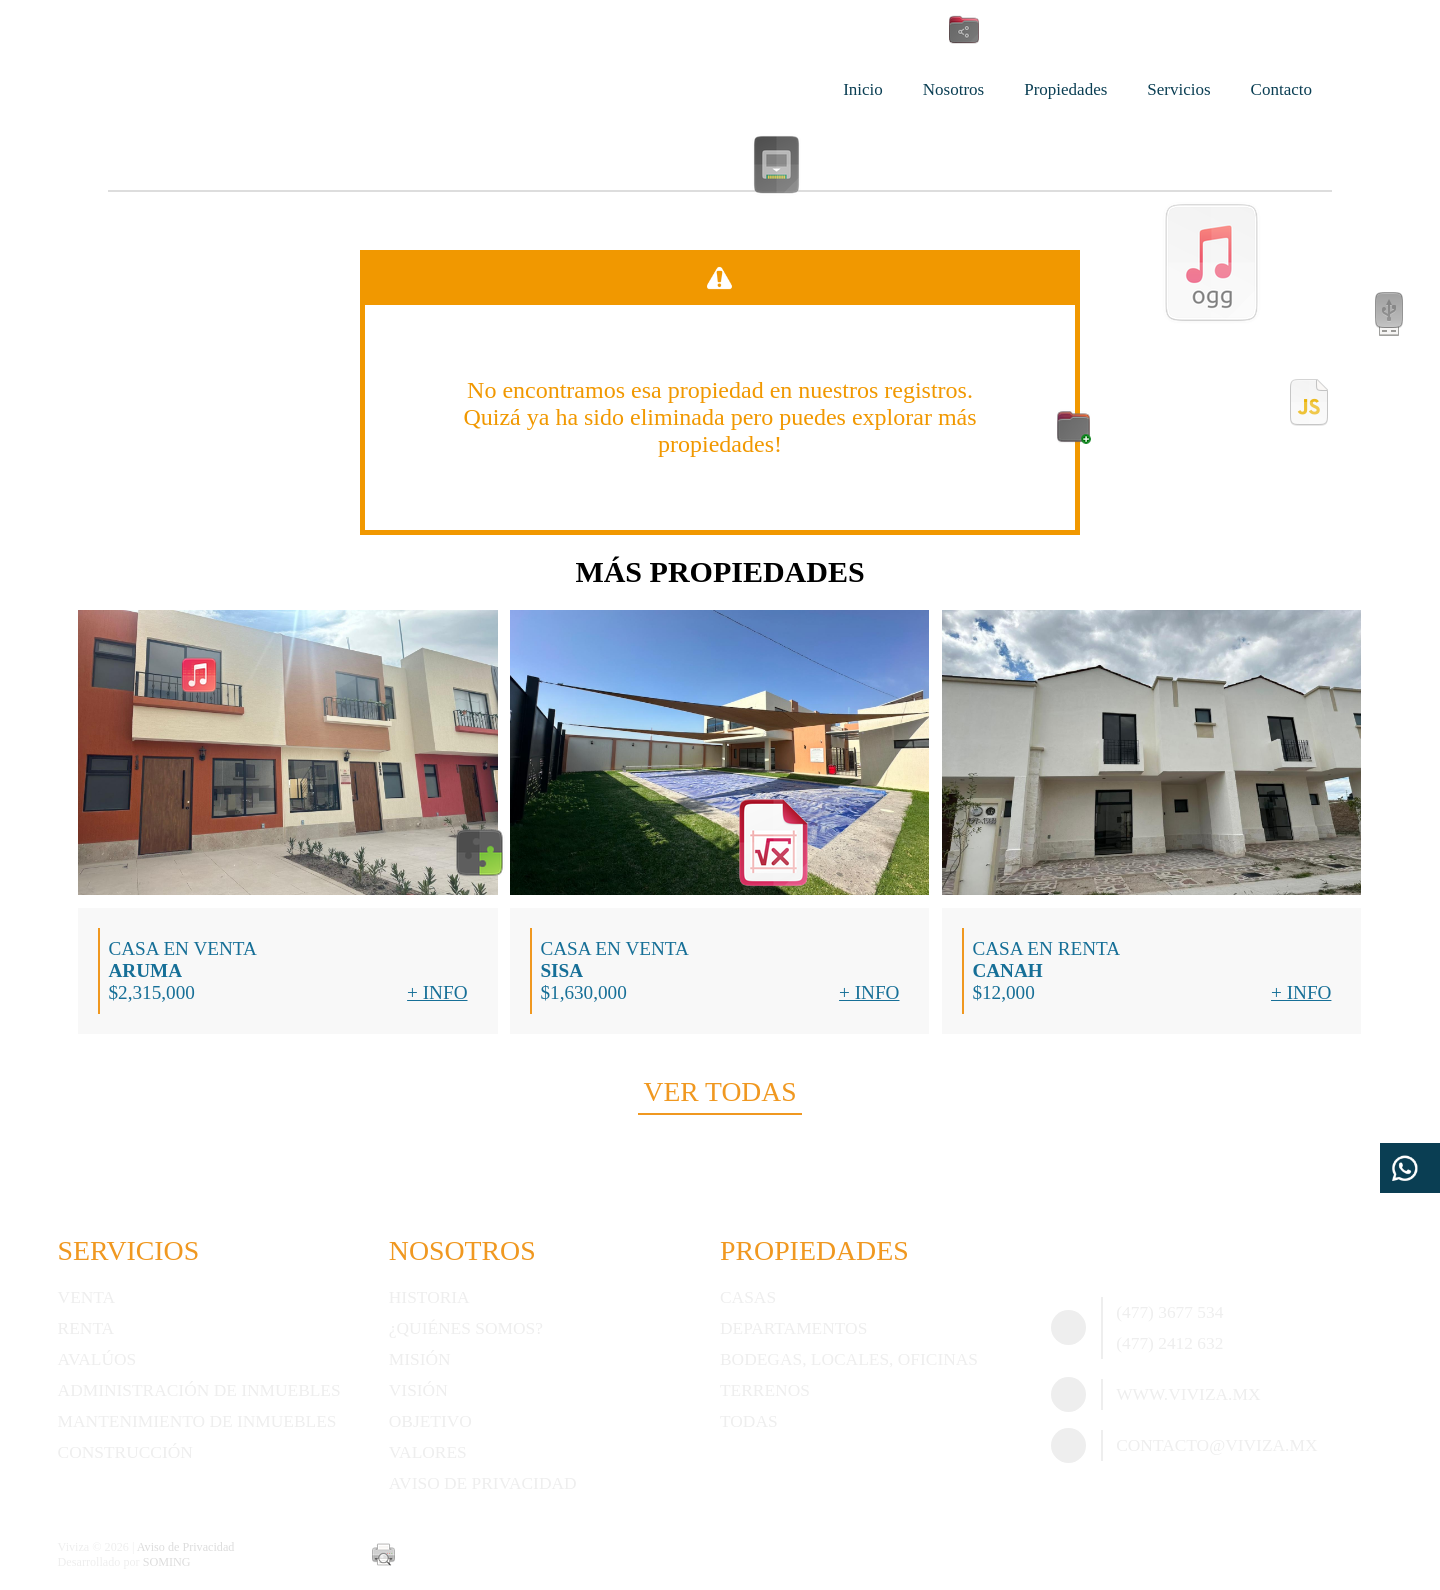 The image size is (1440, 1590). I want to click on a sega genesis ROM file, so click(776, 164).